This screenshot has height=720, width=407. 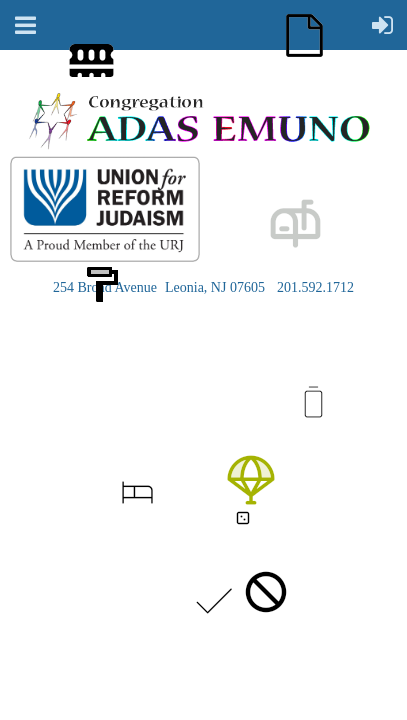 I want to click on view system memory or RAM usage, so click(x=91, y=60).